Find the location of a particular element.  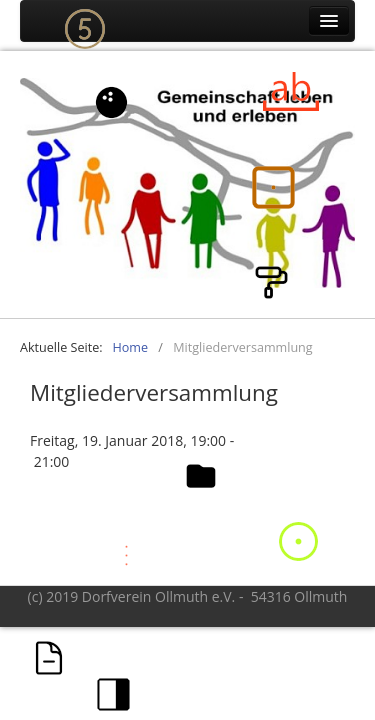

toggle the right sidebar panel is located at coordinates (113, 694).